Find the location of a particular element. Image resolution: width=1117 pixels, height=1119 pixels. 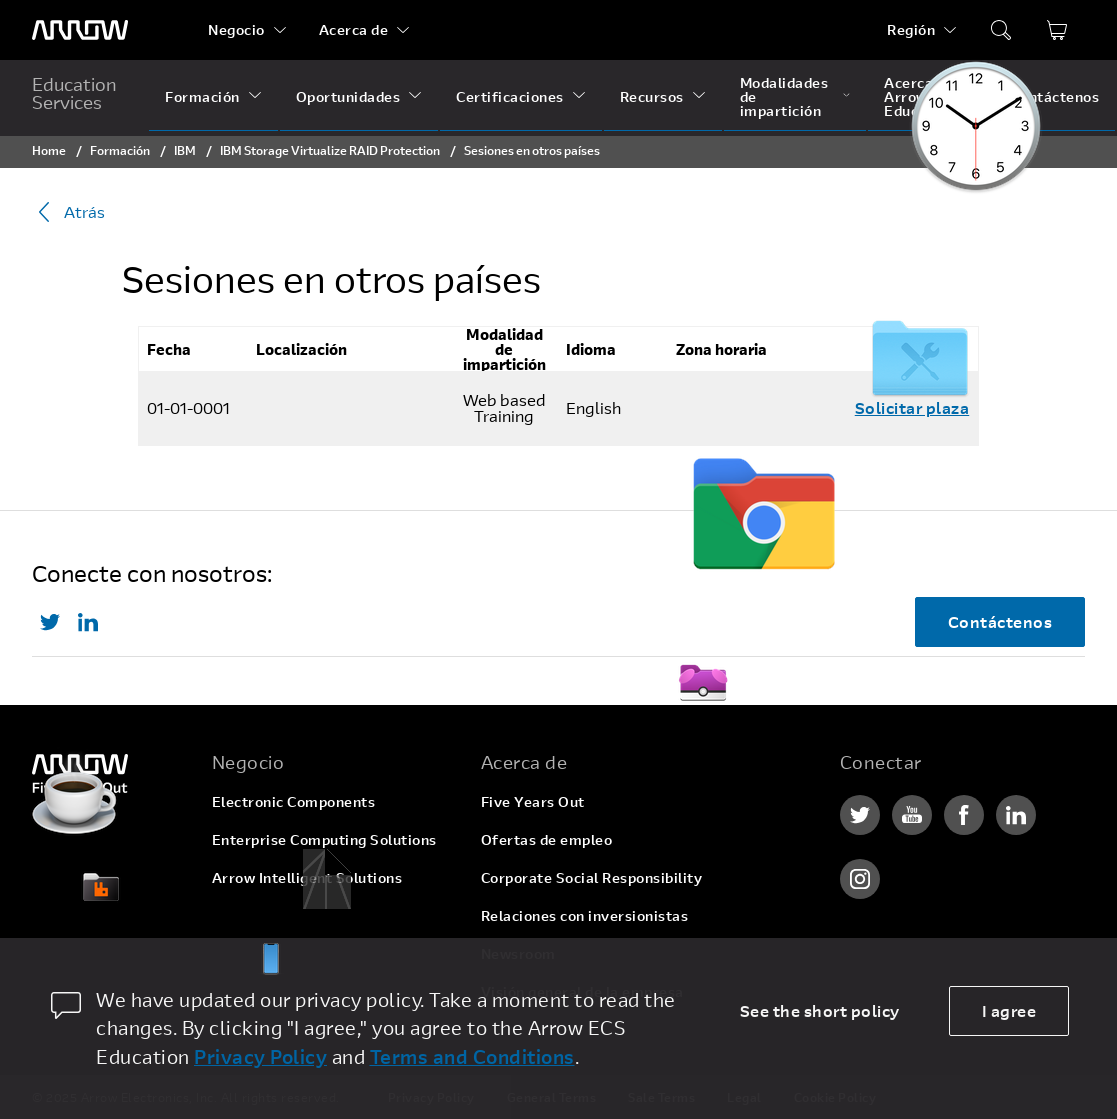

open pokémon master ball themed folder is located at coordinates (703, 684).